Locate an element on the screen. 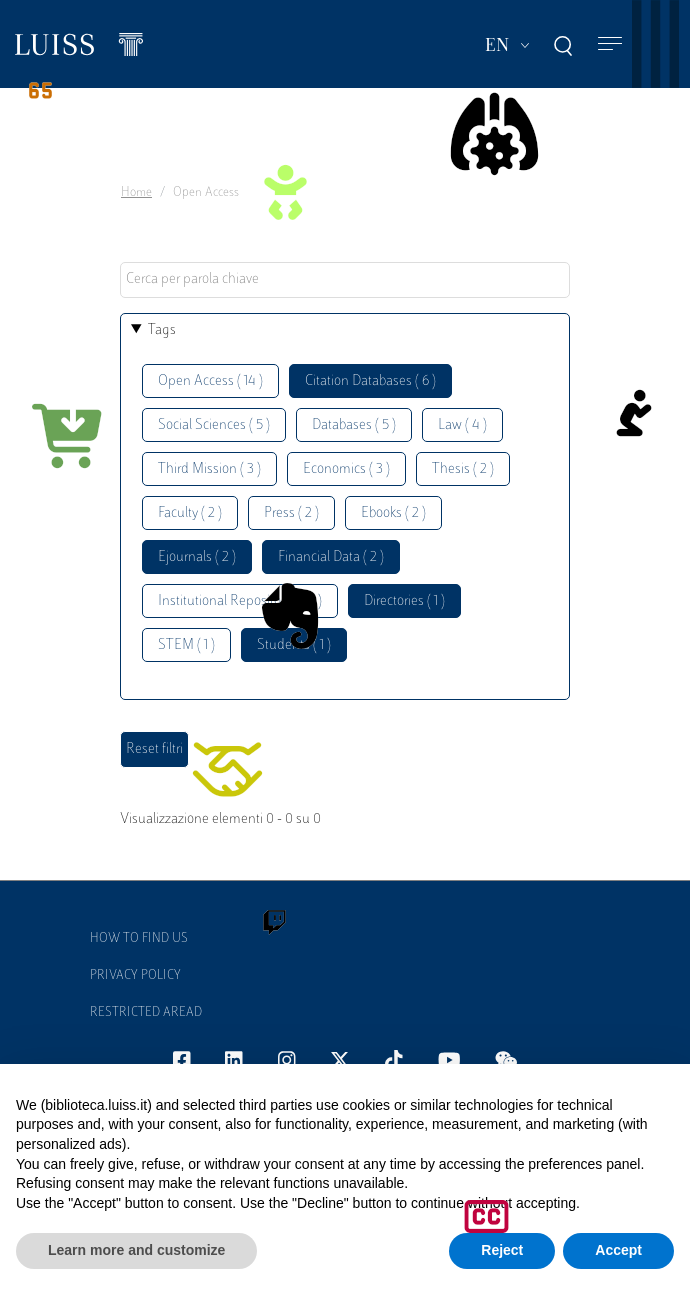  open evernote app is located at coordinates (290, 616).